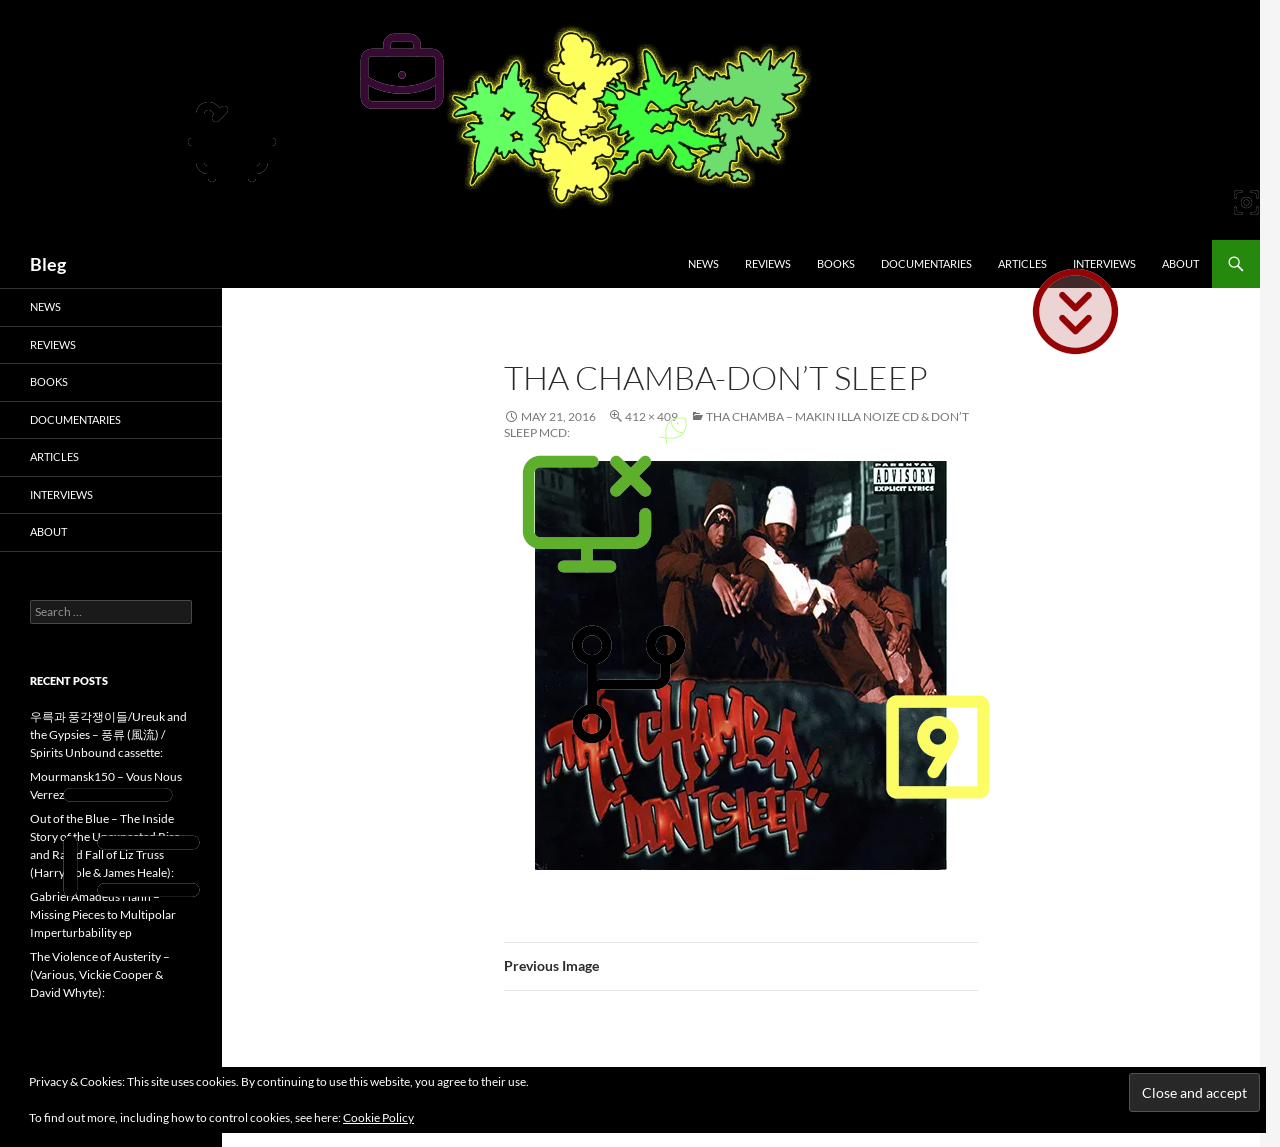  I want to click on bathroom amenity indicator, so click(232, 142).